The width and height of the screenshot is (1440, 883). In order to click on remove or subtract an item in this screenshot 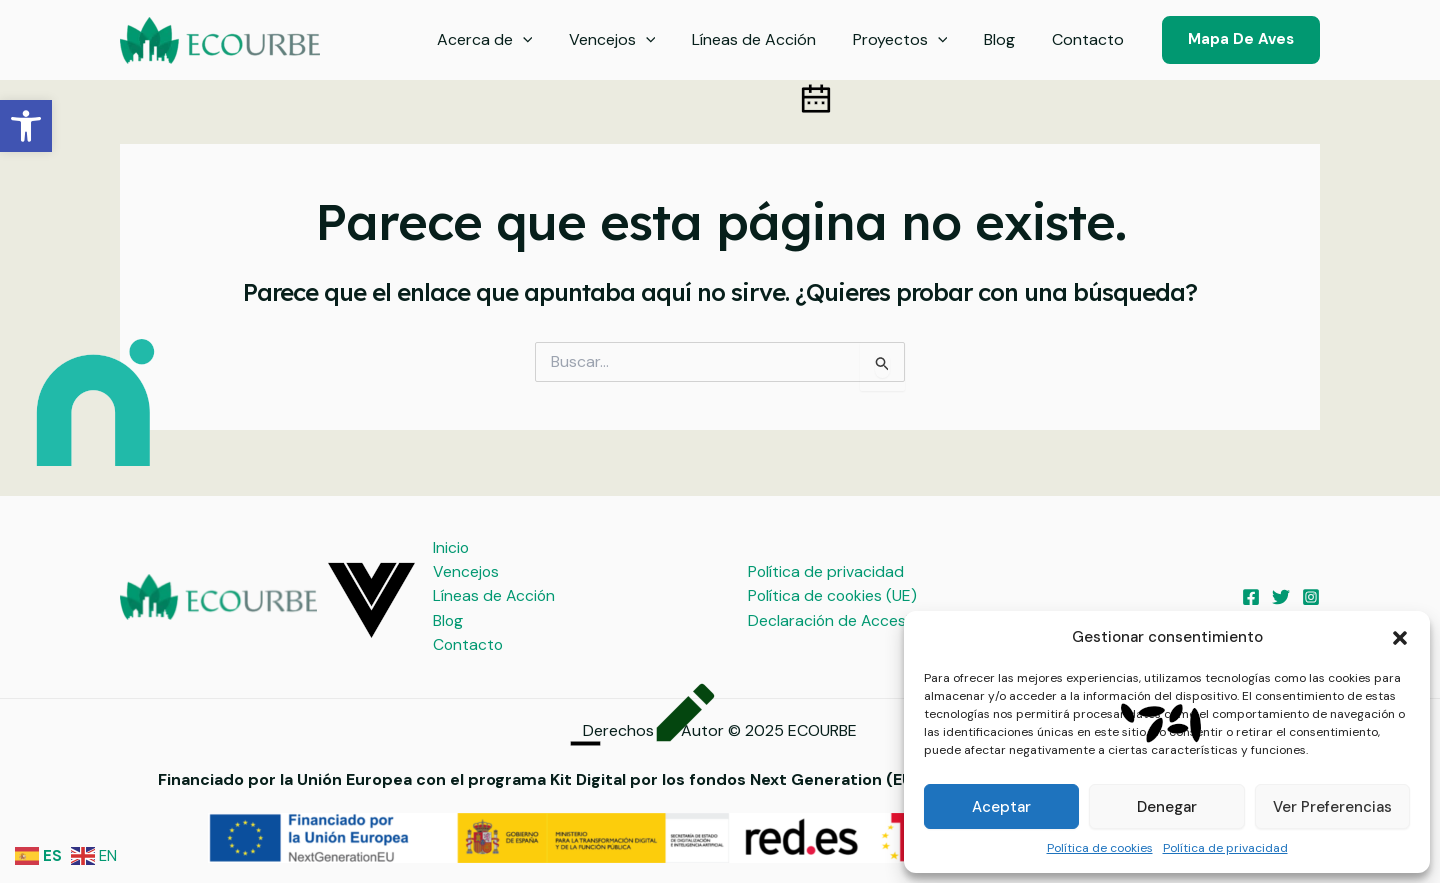, I will do `click(585, 743)`.